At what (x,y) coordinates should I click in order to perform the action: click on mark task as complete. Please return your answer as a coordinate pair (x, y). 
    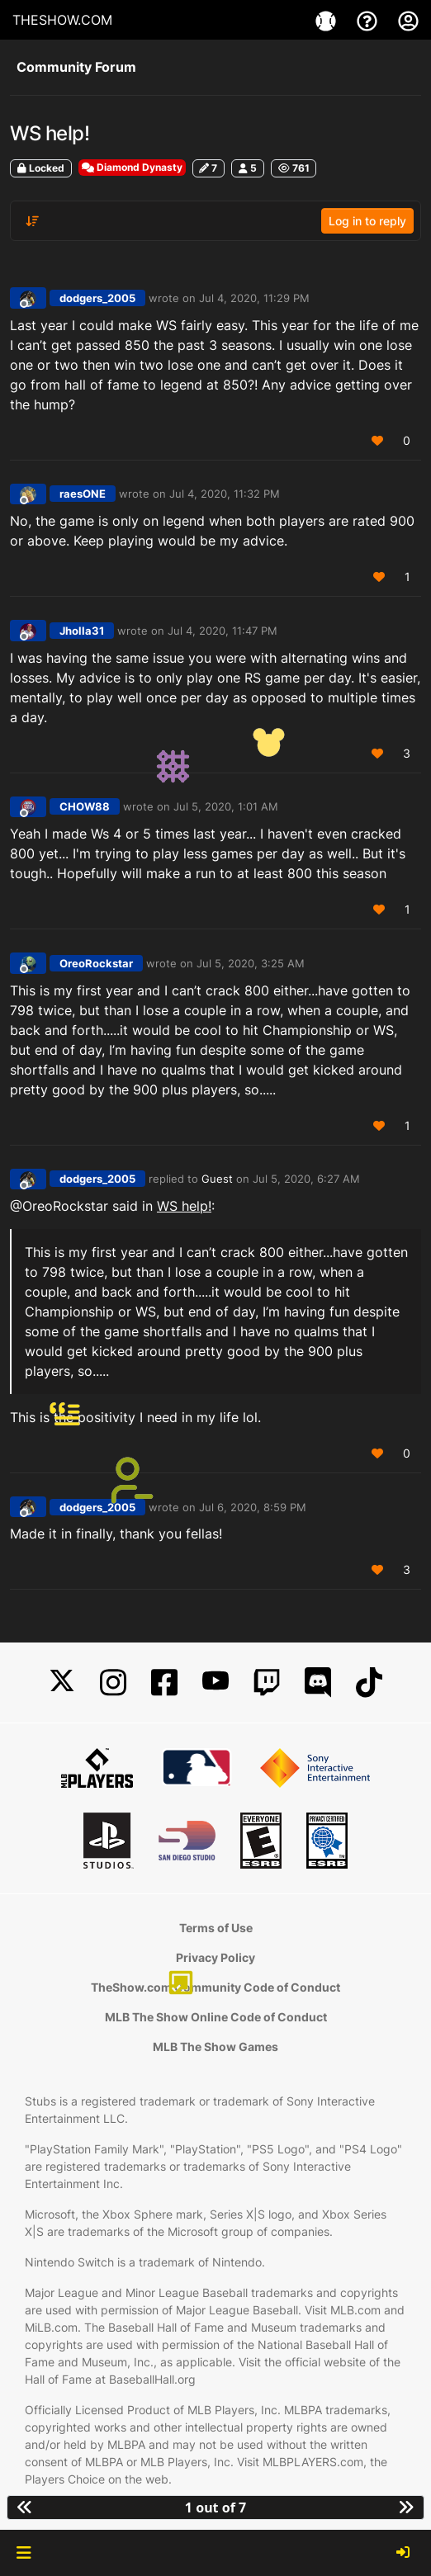
    Looking at the image, I should click on (181, 1983).